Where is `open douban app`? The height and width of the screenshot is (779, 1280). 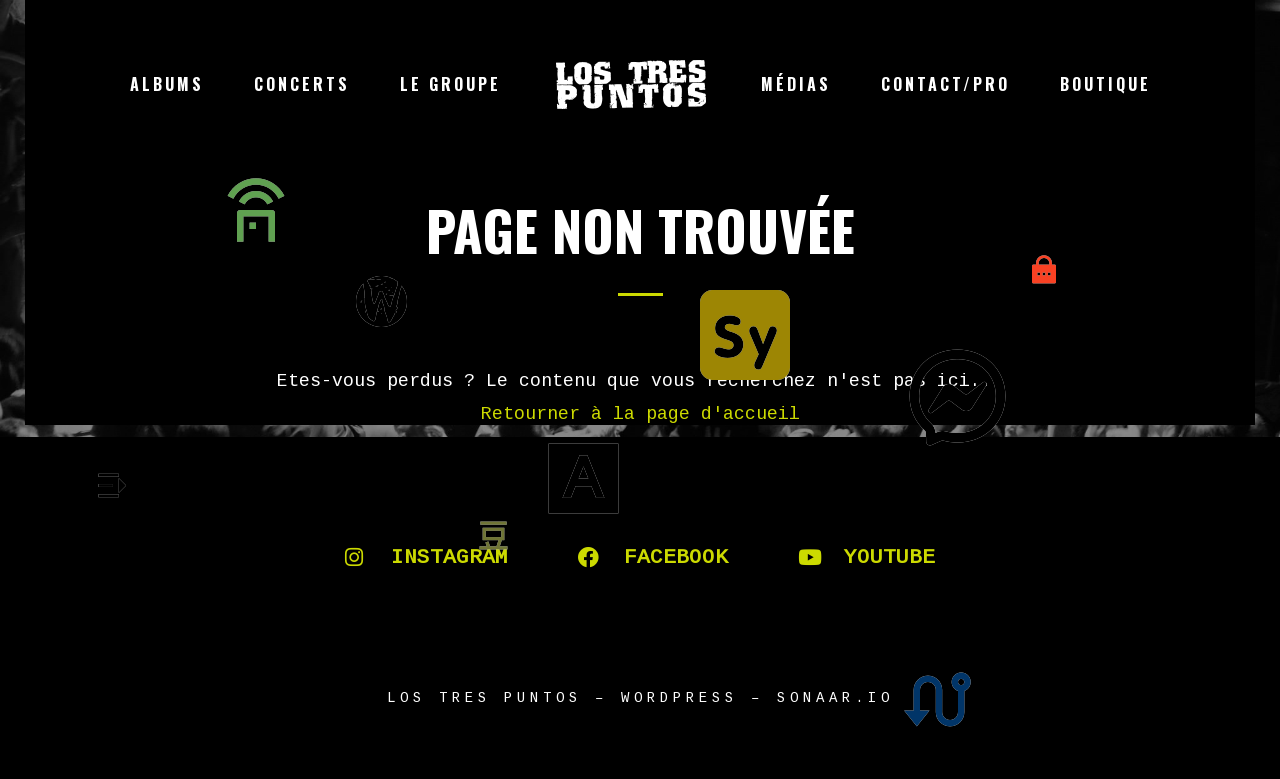
open douban app is located at coordinates (493, 535).